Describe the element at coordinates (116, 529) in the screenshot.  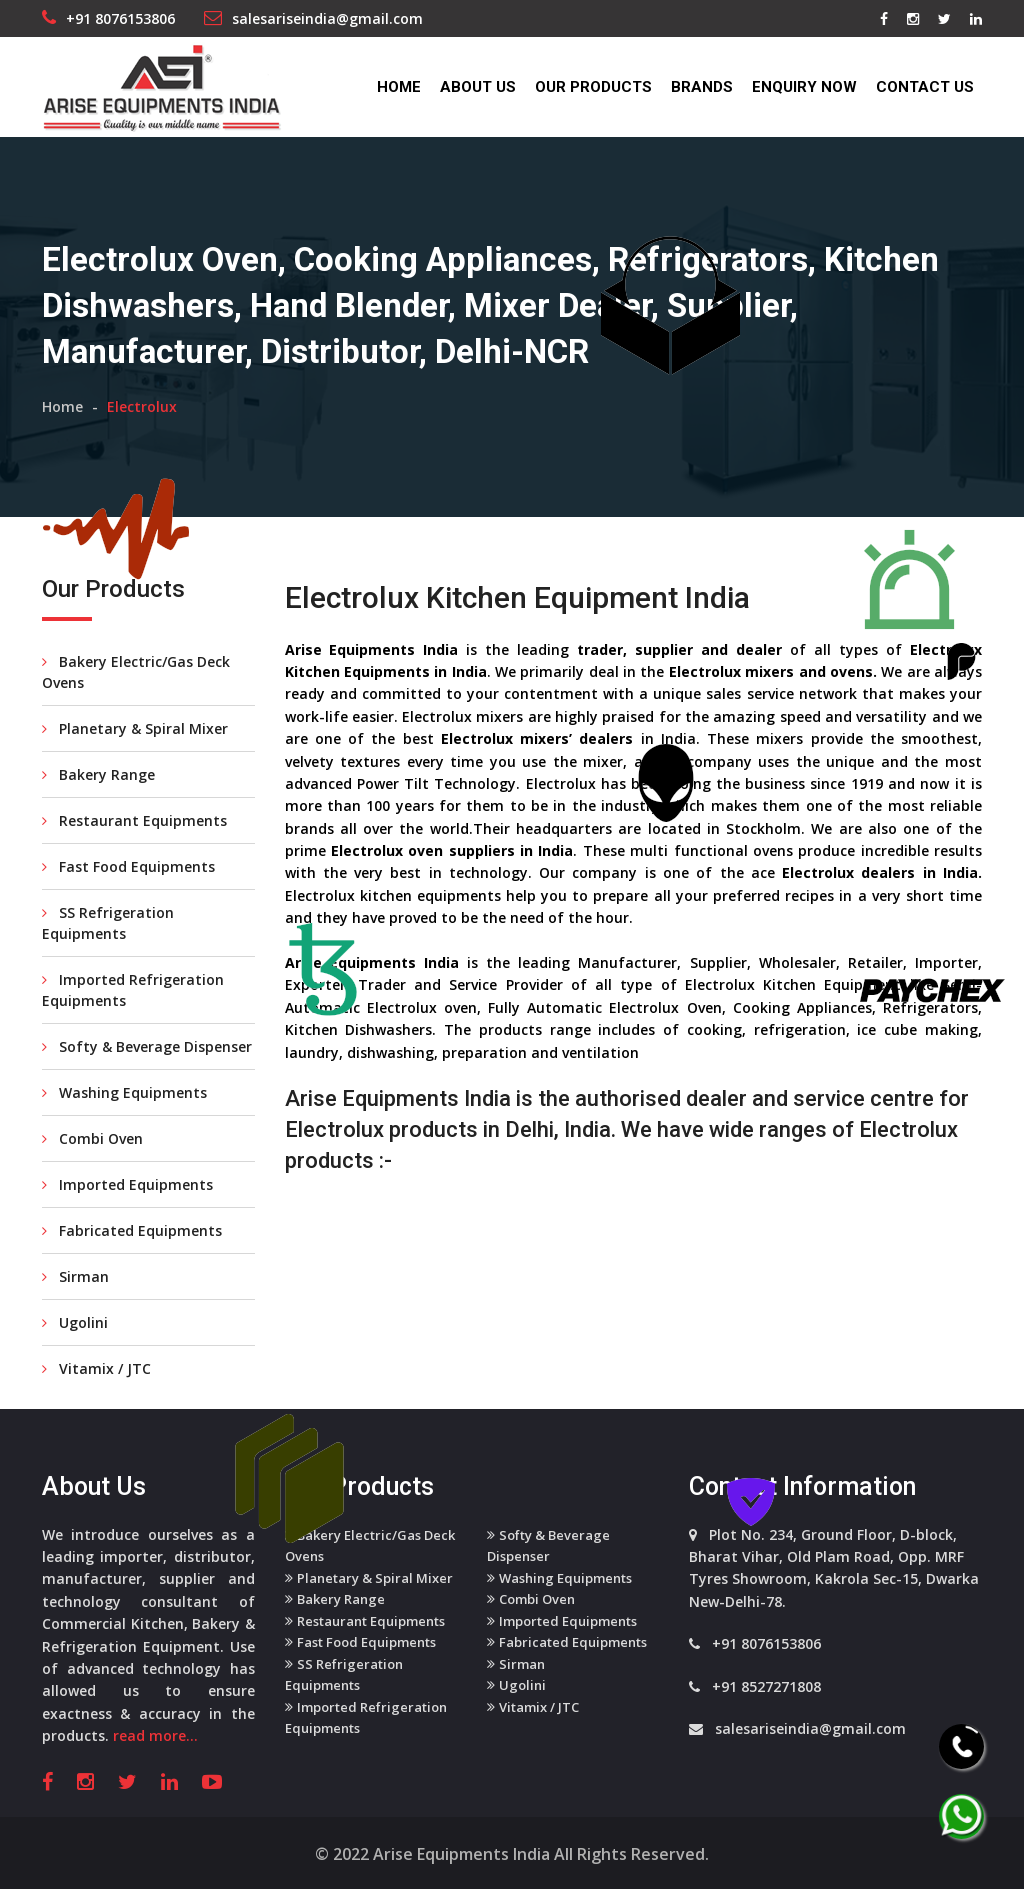
I see `open audiomack music streaming app` at that location.